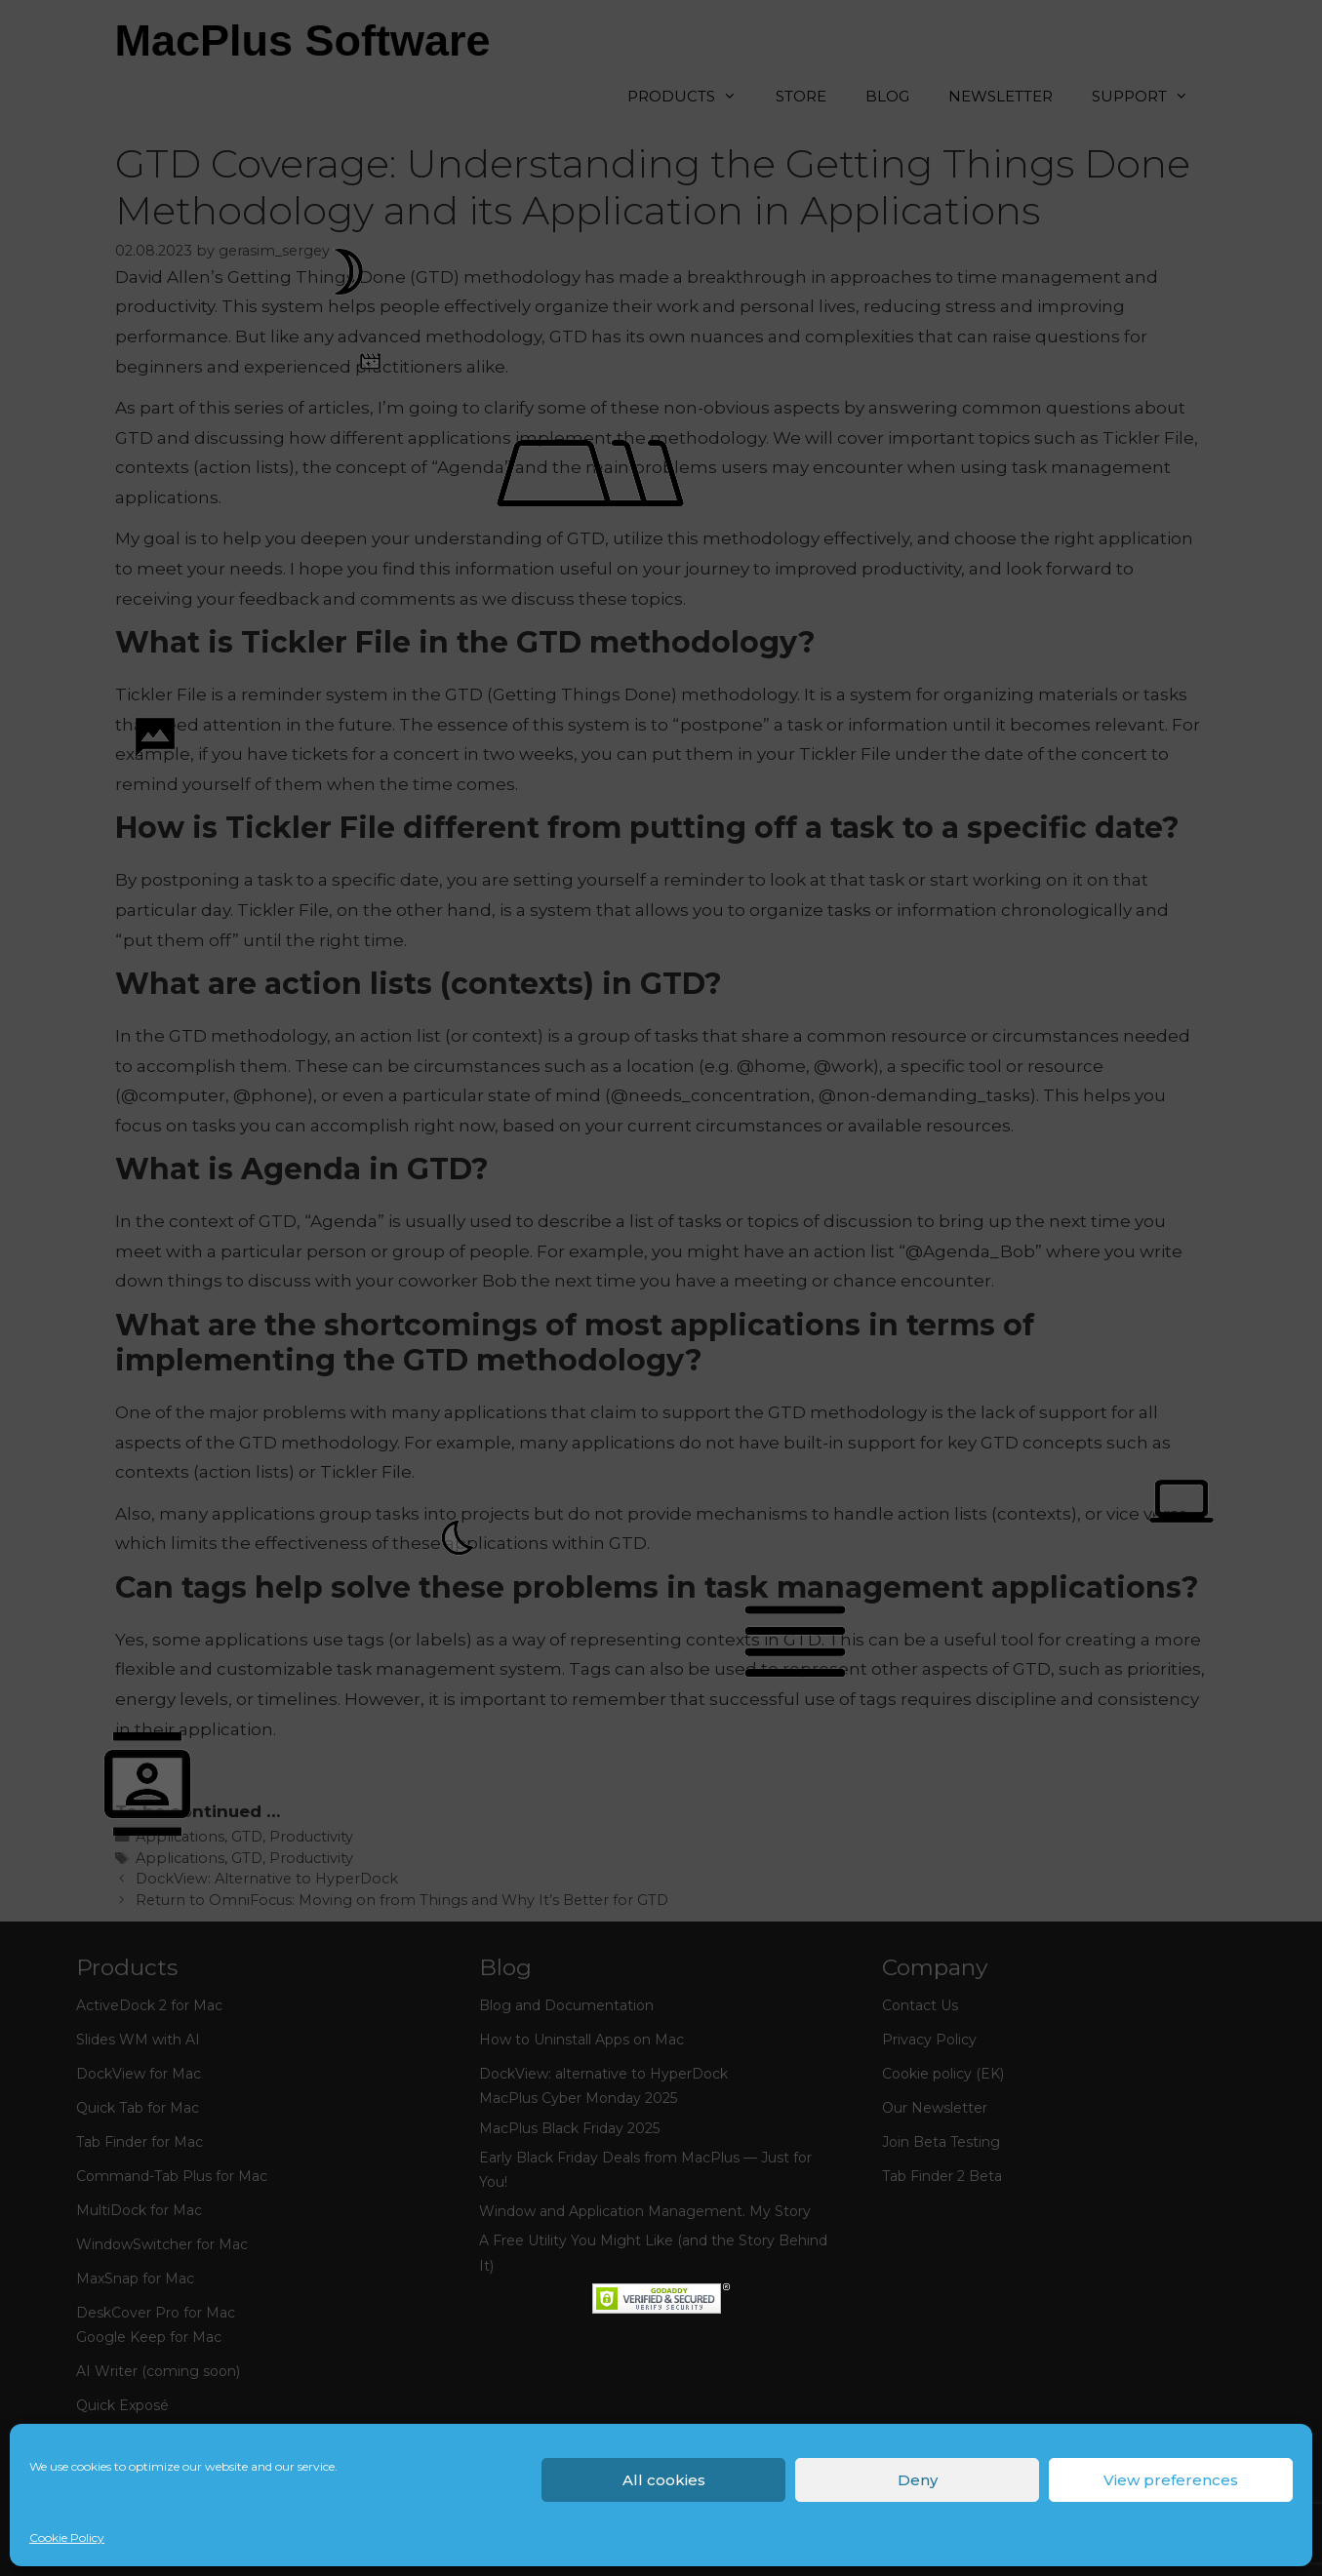  What do you see at coordinates (147, 1784) in the screenshot?
I see `access your contacts list` at bounding box center [147, 1784].